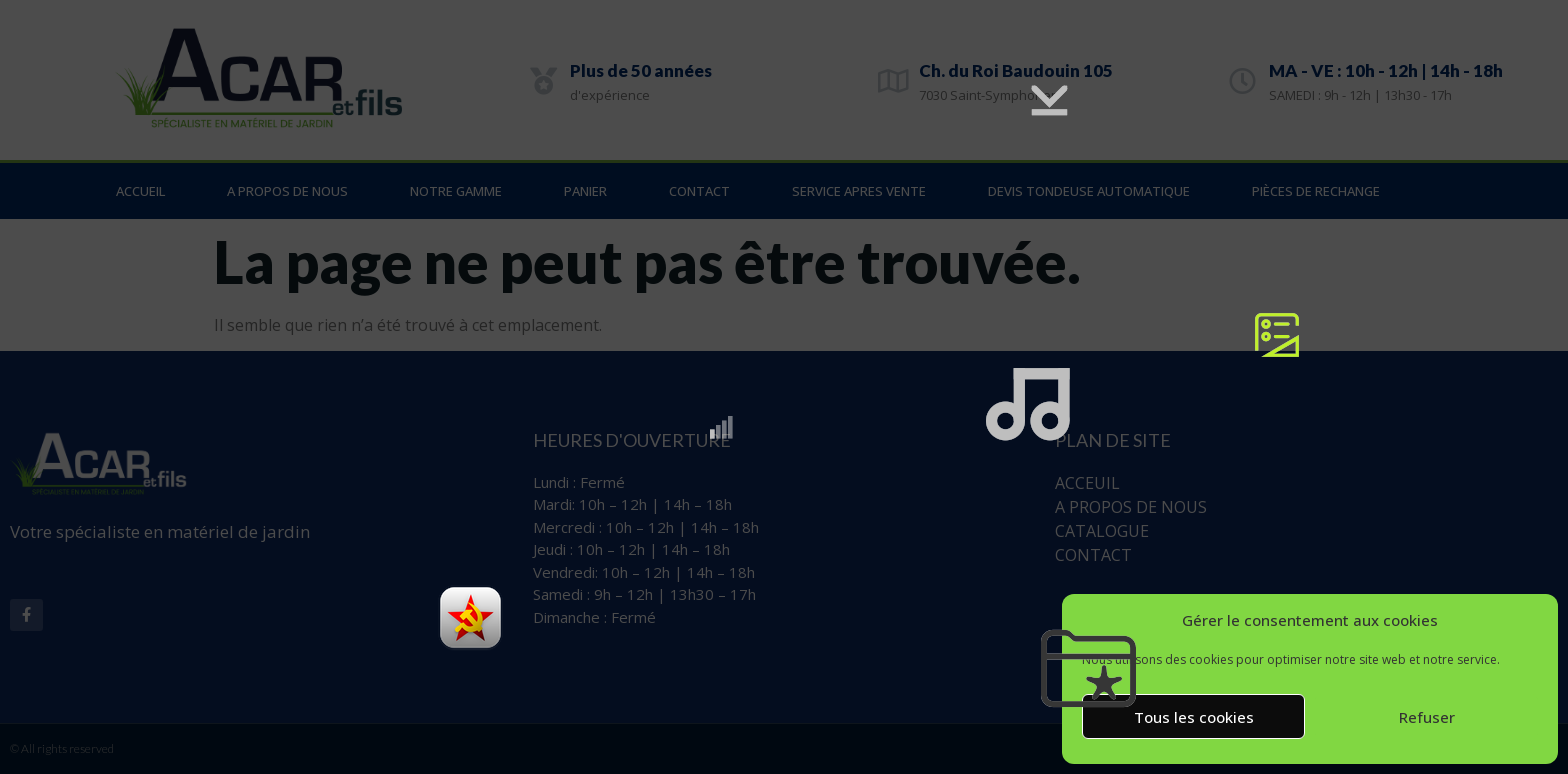 This screenshot has height=774, width=1568. What do you see at coordinates (470, 617) in the screenshot?
I see `launch openra game application` at bounding box center [470, 617].